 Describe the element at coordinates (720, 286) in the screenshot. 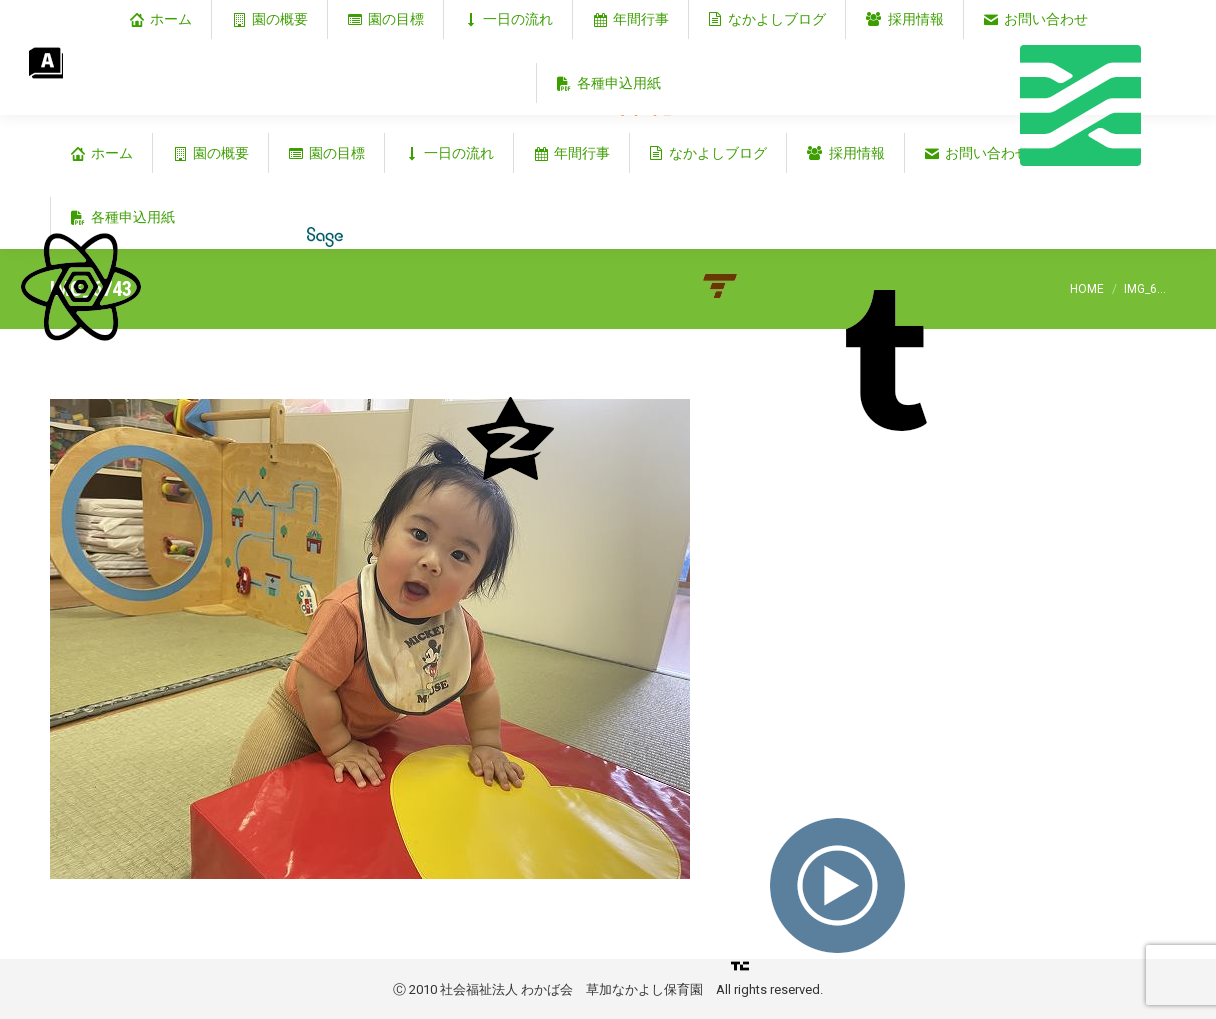

I see `taipy brand logo` at that location.